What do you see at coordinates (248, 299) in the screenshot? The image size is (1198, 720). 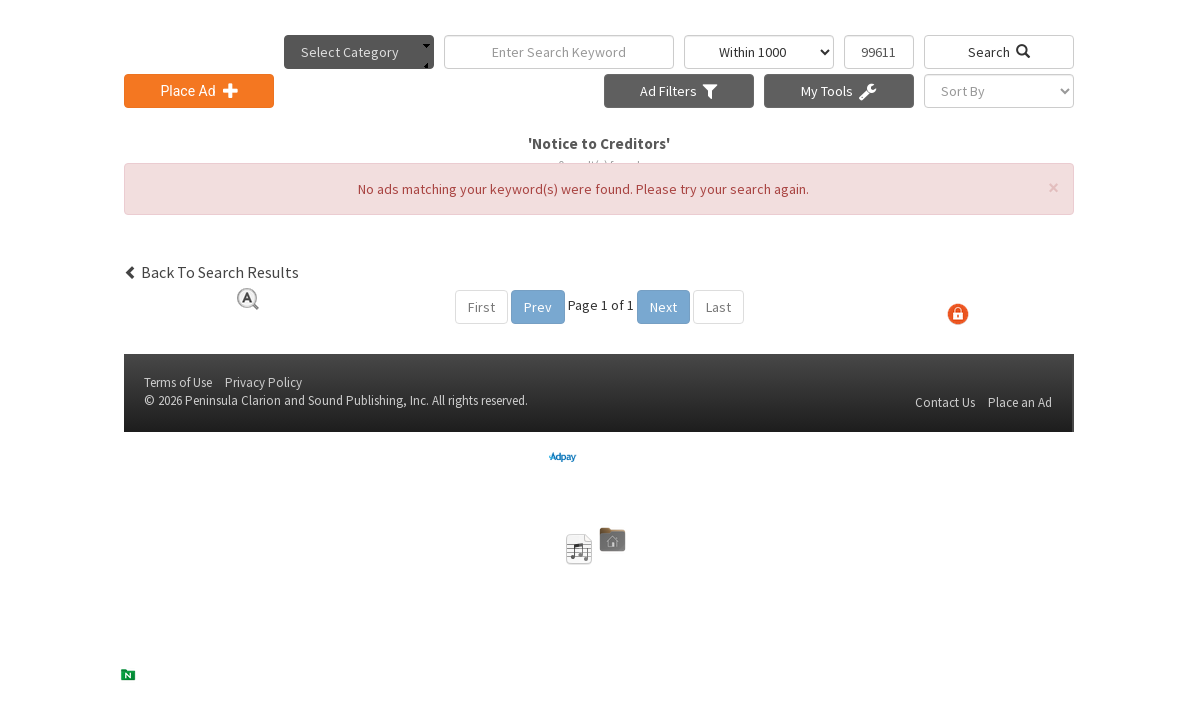 I see `search within emails or messages` at bounding box center [248, 299].